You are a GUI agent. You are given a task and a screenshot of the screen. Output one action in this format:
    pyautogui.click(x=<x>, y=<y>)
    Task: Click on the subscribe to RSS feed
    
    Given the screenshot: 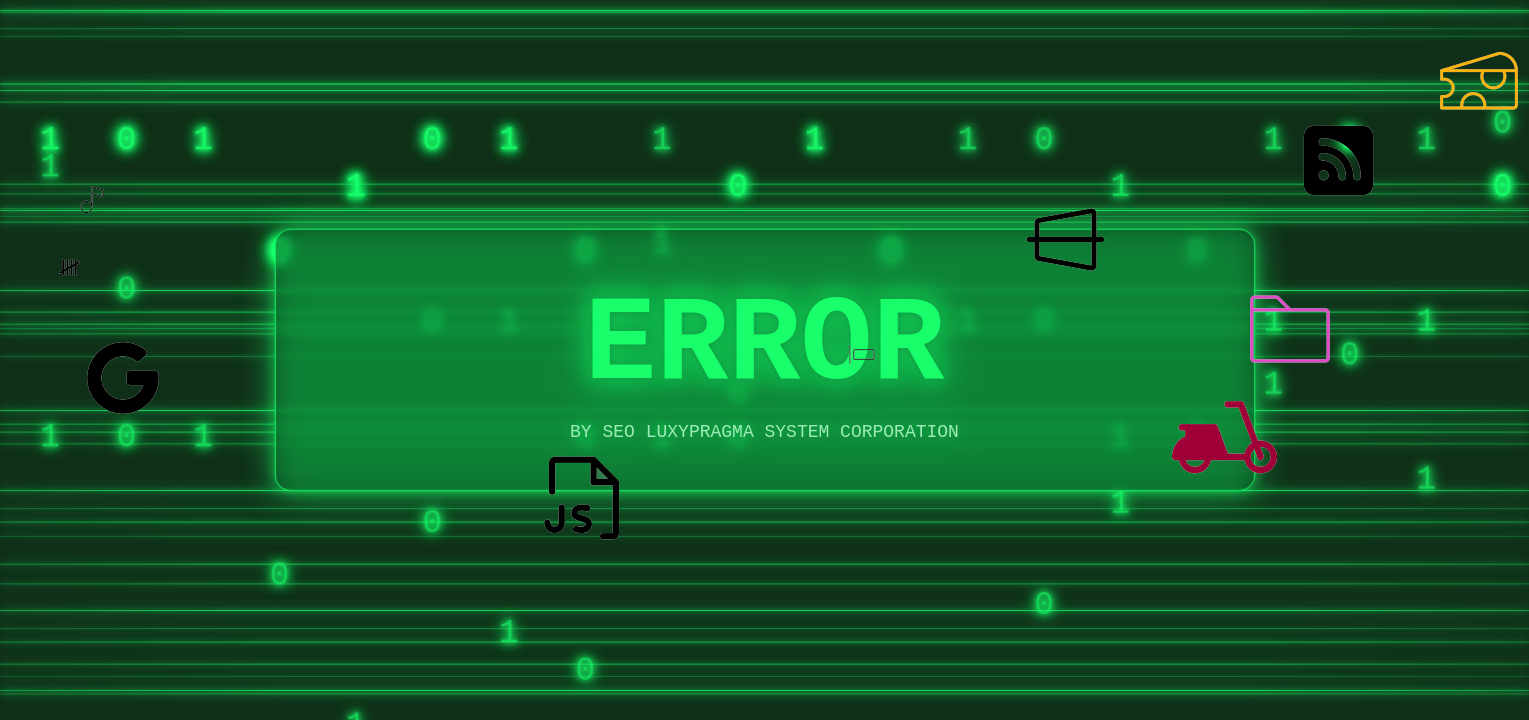 What is the action you would take?
    pyautogui.click(x=1338, y=160)
    